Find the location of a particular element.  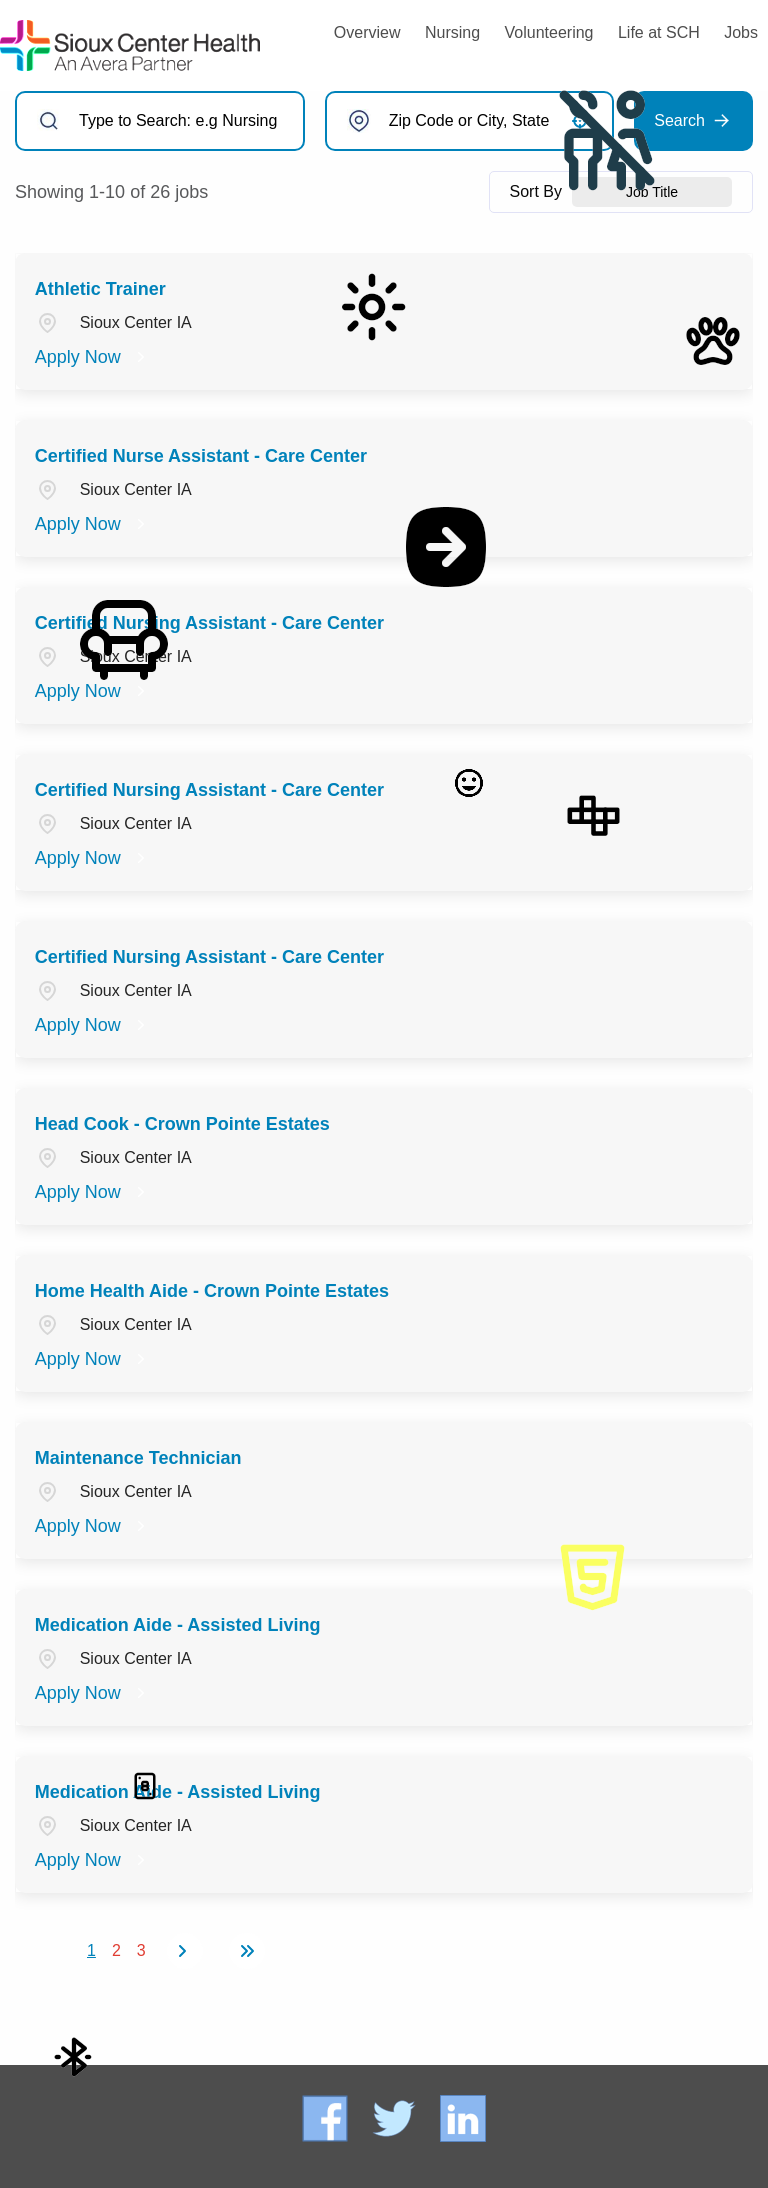

indicates html5 web technology or markup is located at coordinates (592, 1576).